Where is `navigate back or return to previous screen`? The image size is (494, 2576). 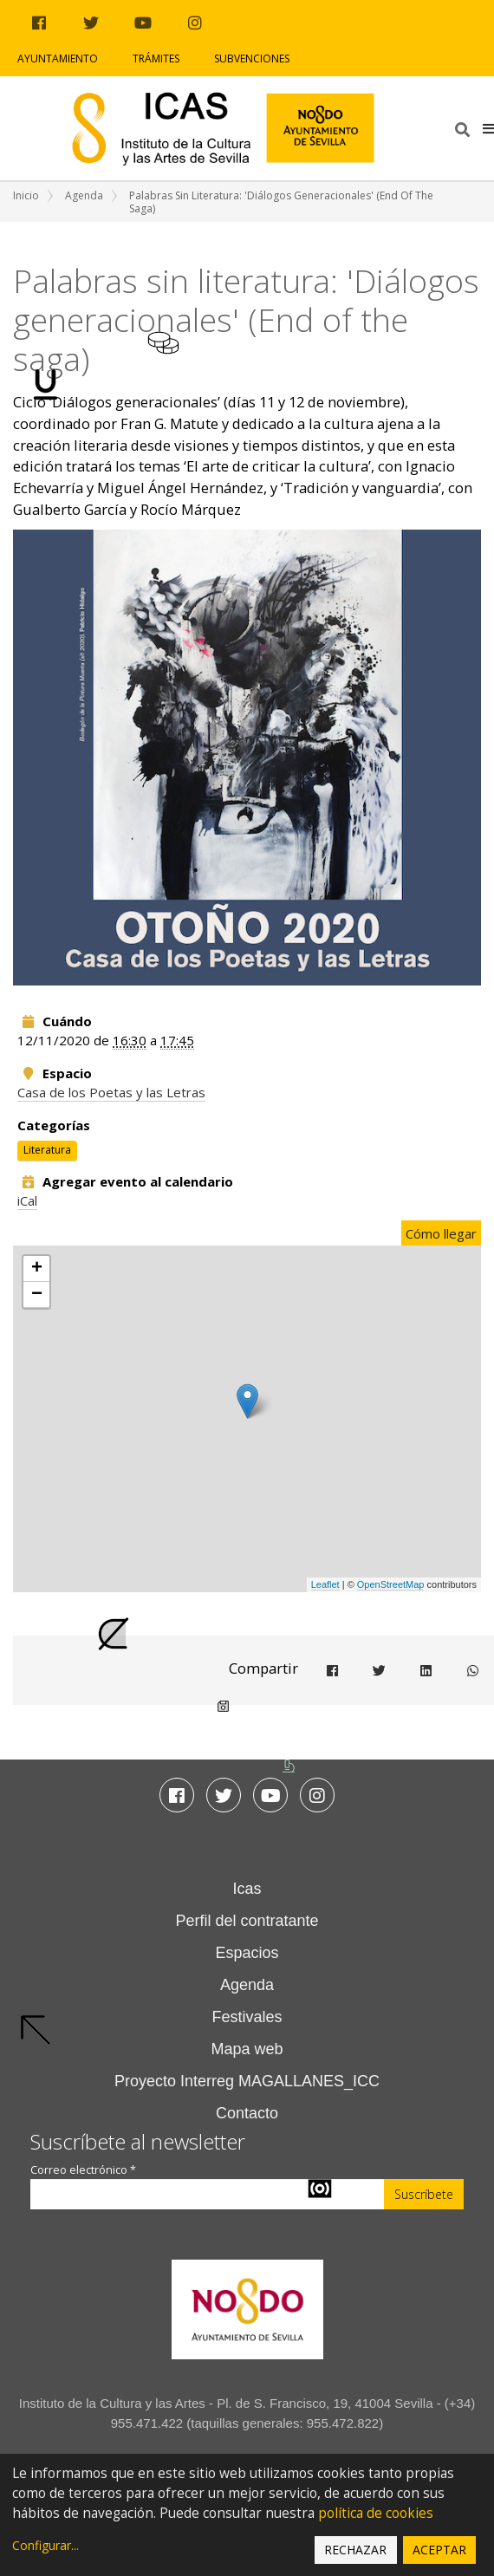 navigate back or return to previous screen is located at coordinates (36, 2030).